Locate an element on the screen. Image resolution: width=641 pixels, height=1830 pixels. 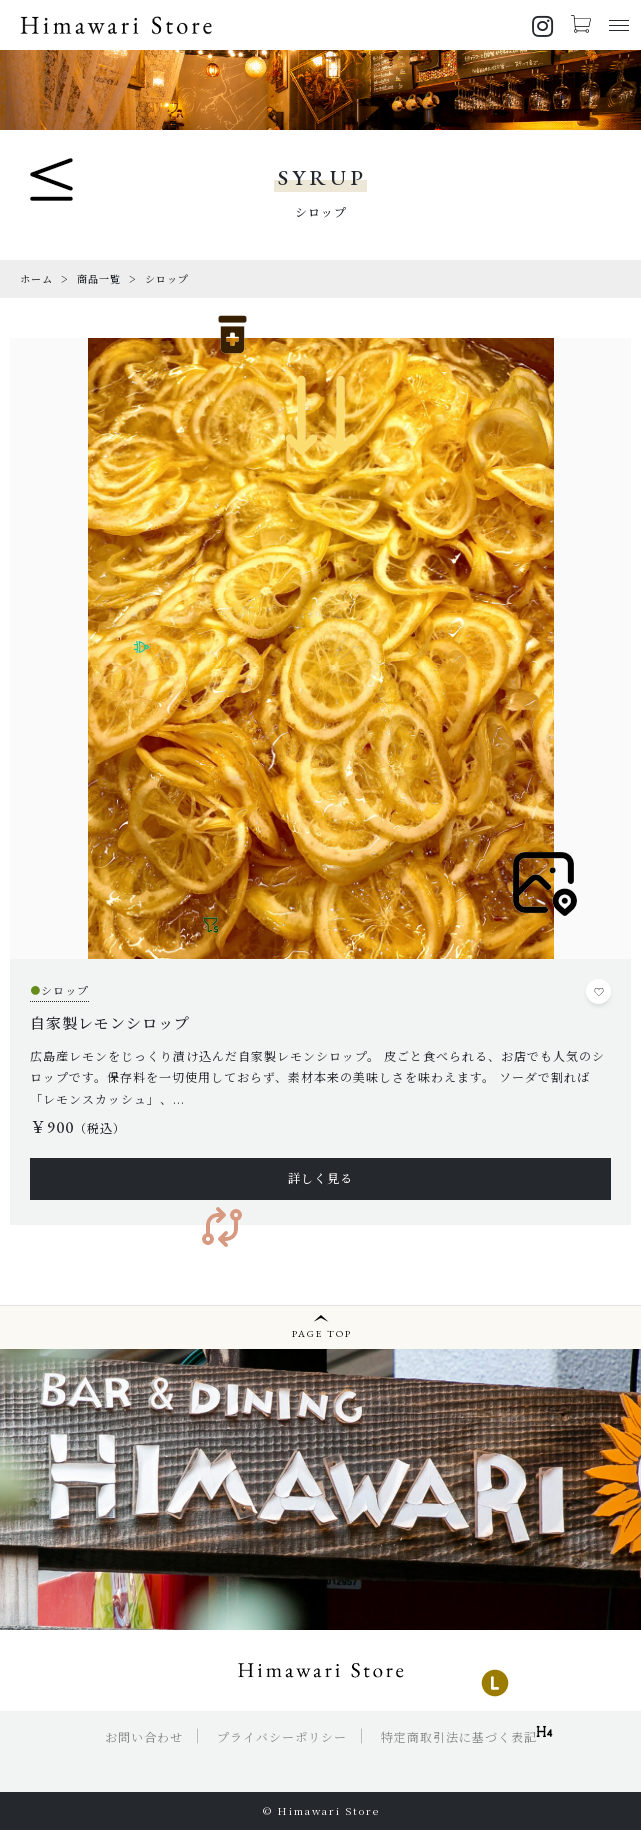
download multiple items is located at coordinates (321, 415).